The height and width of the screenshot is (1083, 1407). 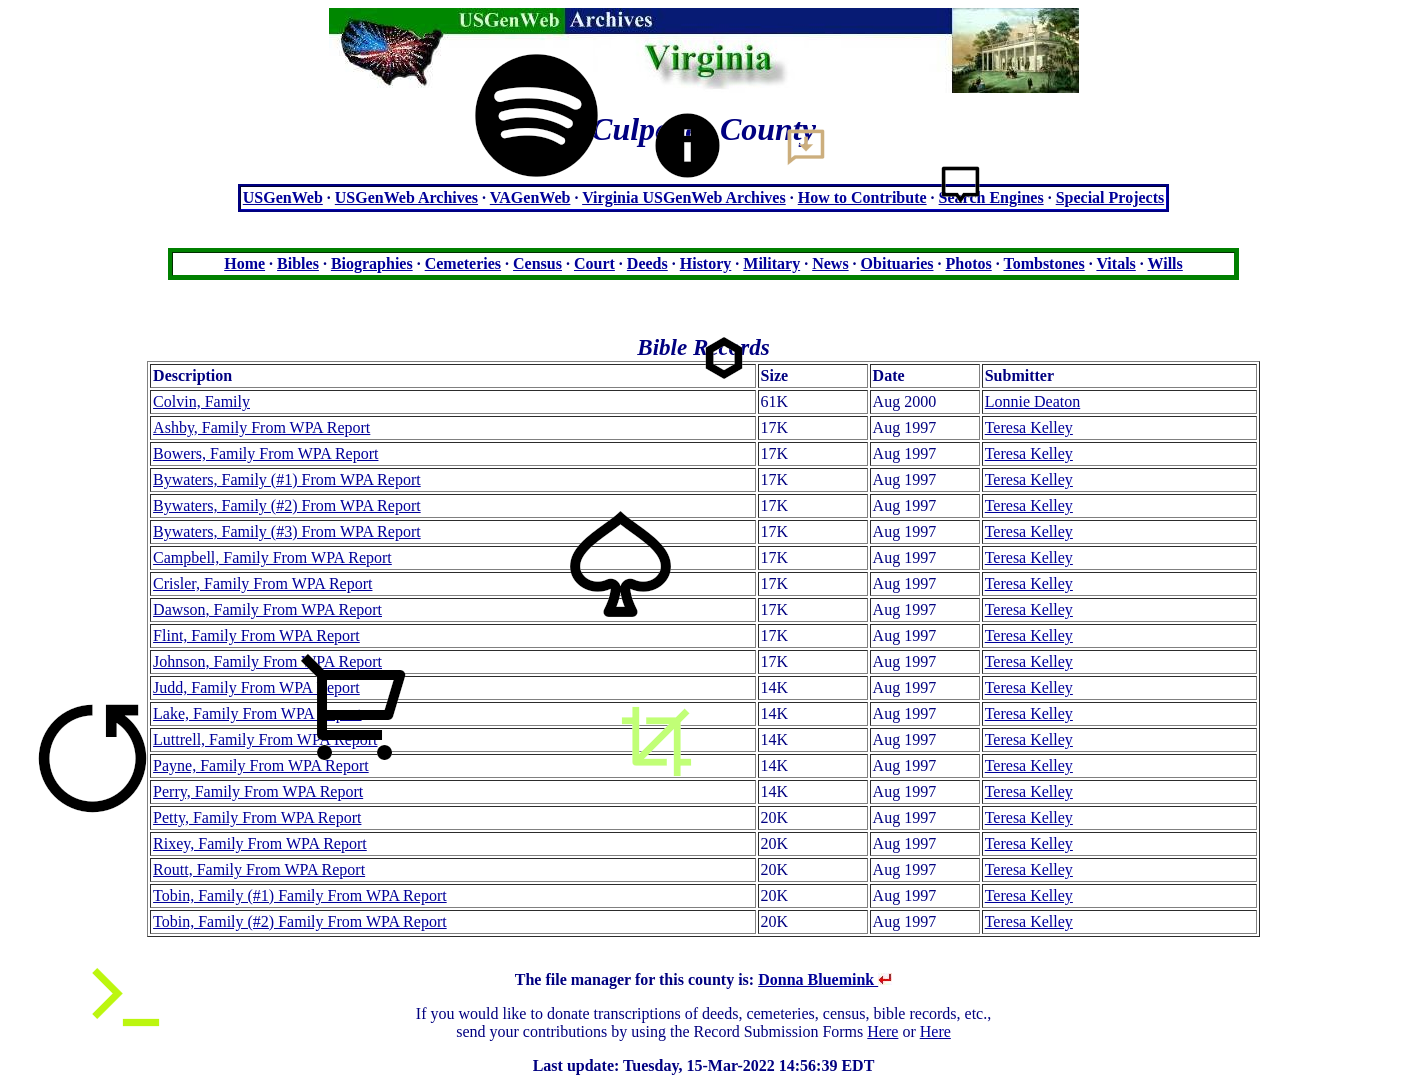 I want to click on view more information or details, so click(x=687, y=145).